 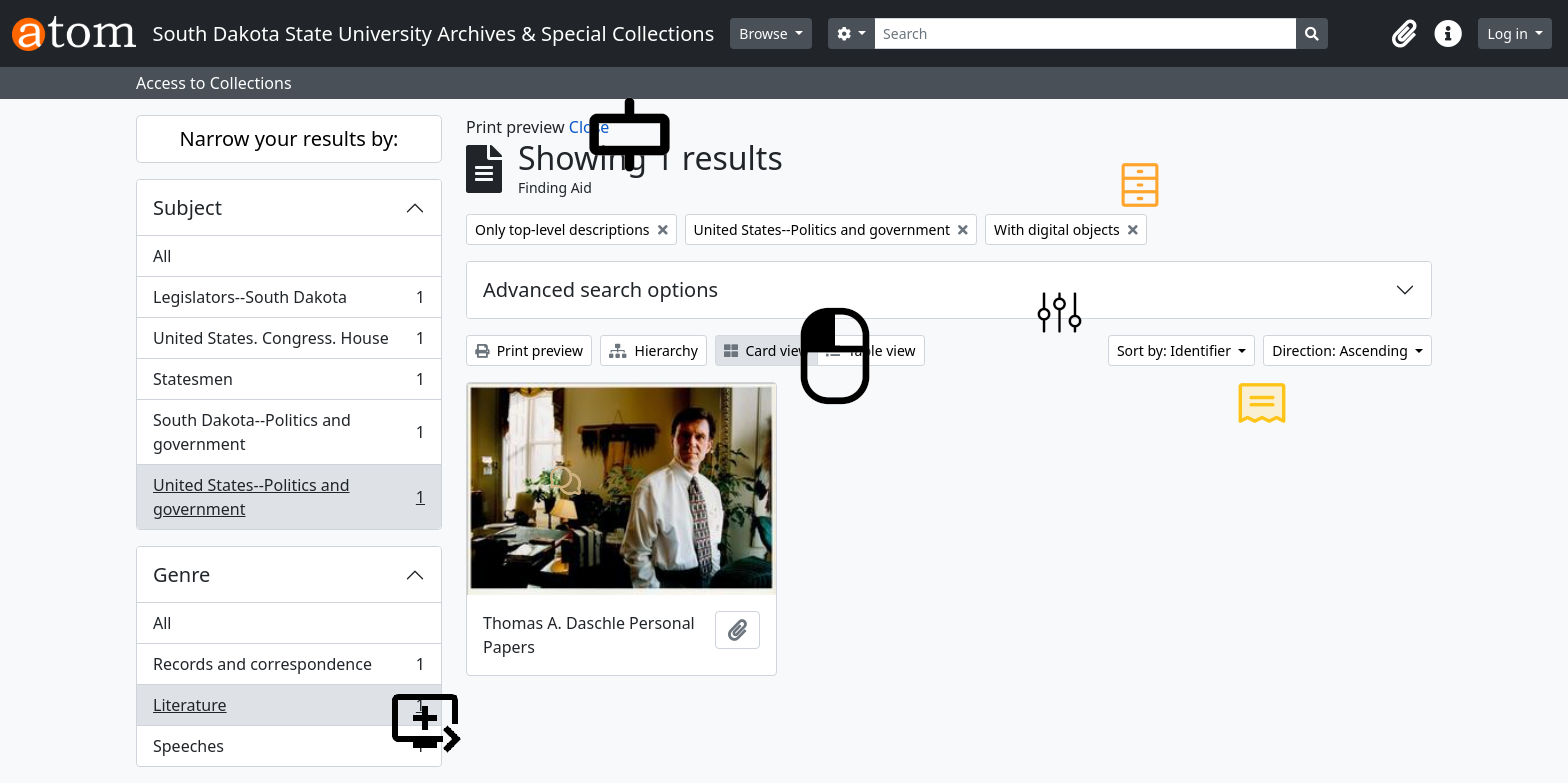 I want to click on view purchase receipt or transaction details, so click(x=1262, y=403).